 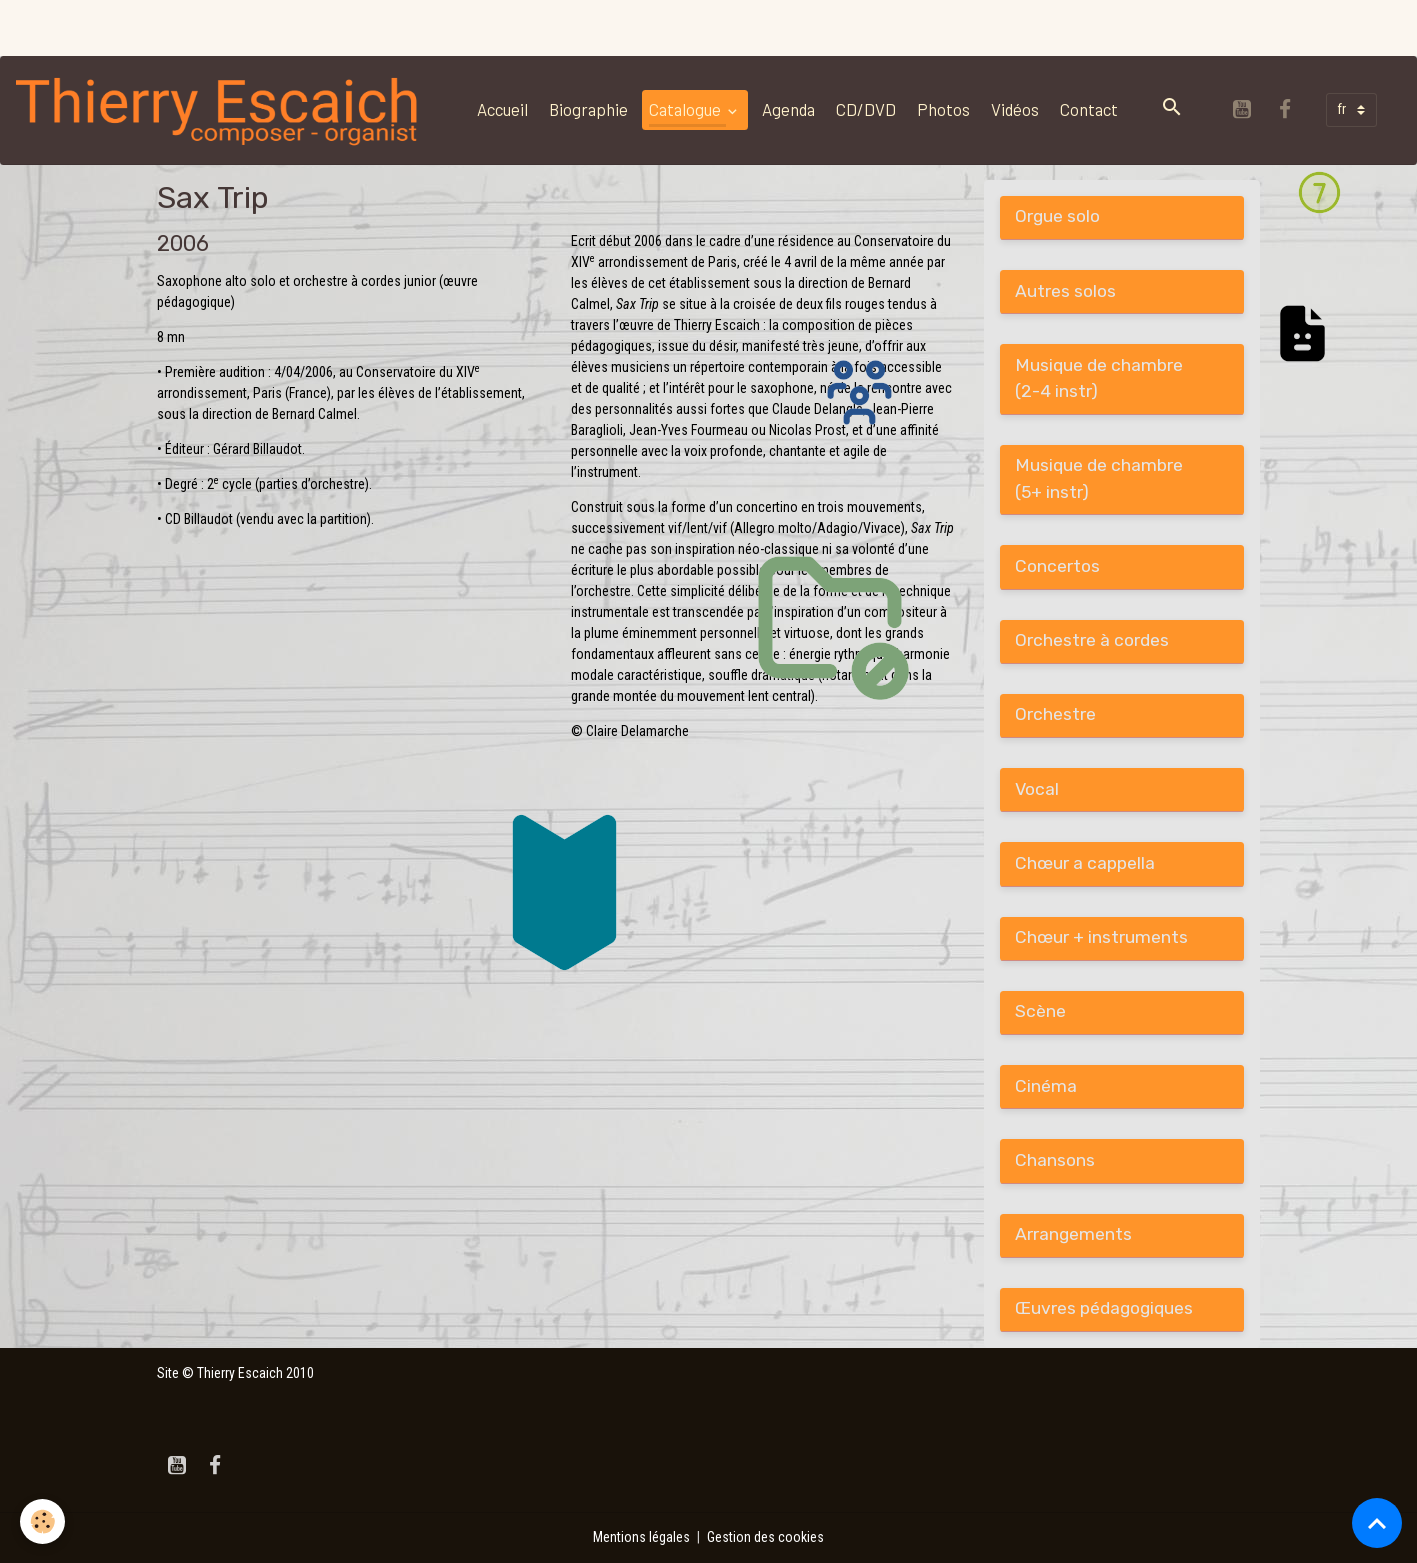 What do you see at coordinates (830, 621) in the screenshot?
I see `cancel folder upload or creation` at bounding box center [830, 621].